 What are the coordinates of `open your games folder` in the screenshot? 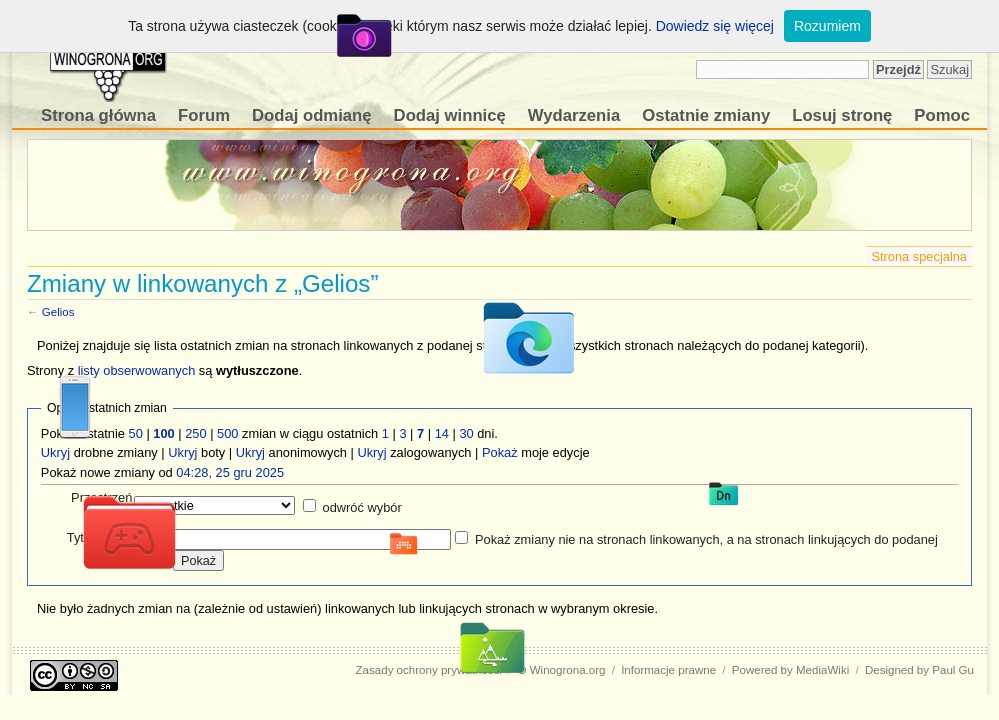 It's located at (129, 532).